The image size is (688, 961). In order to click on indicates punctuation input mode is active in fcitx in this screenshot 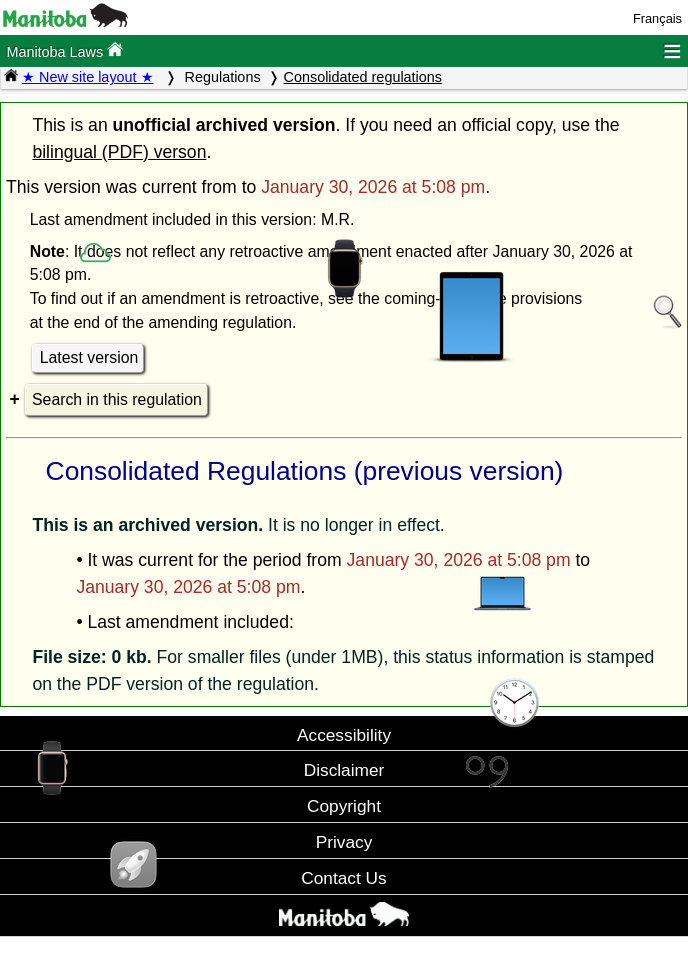, I will do `click(487, 772)`.